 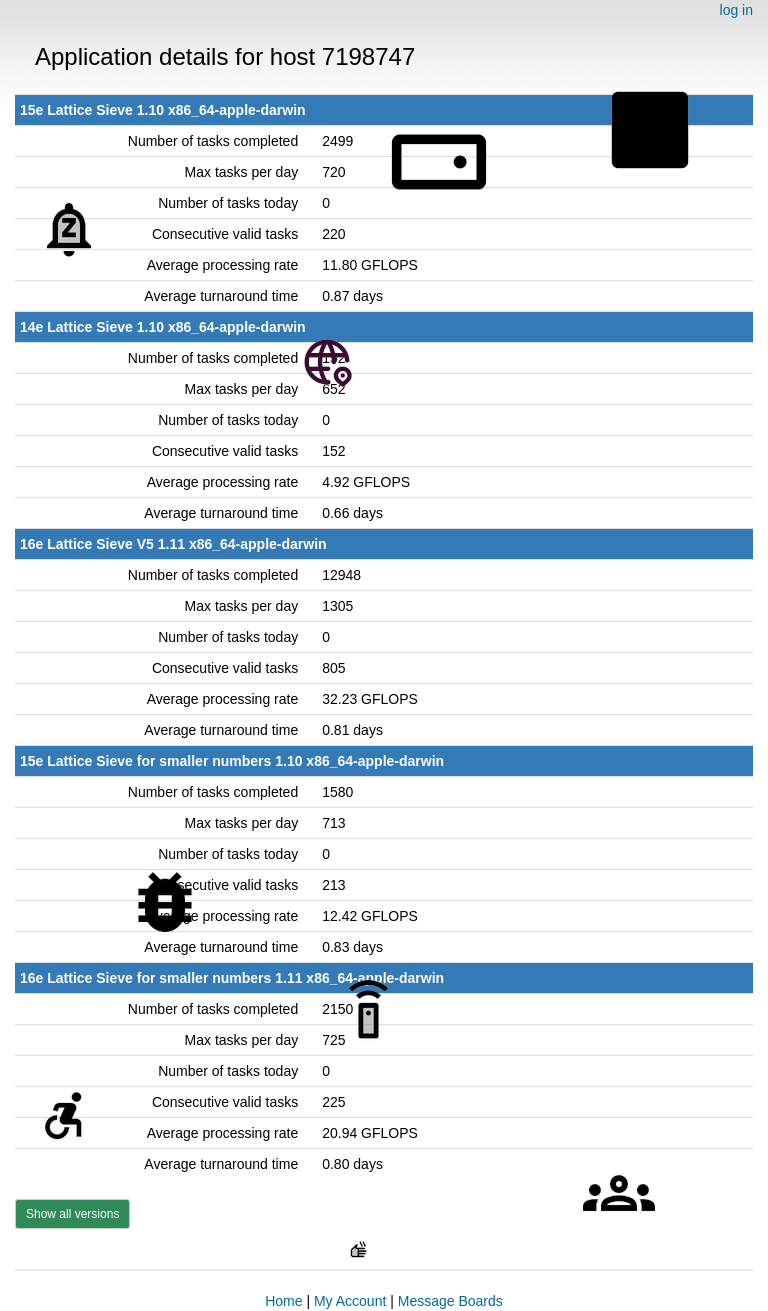 I want to click on access remote control settings, so click(x=368, y=1010).